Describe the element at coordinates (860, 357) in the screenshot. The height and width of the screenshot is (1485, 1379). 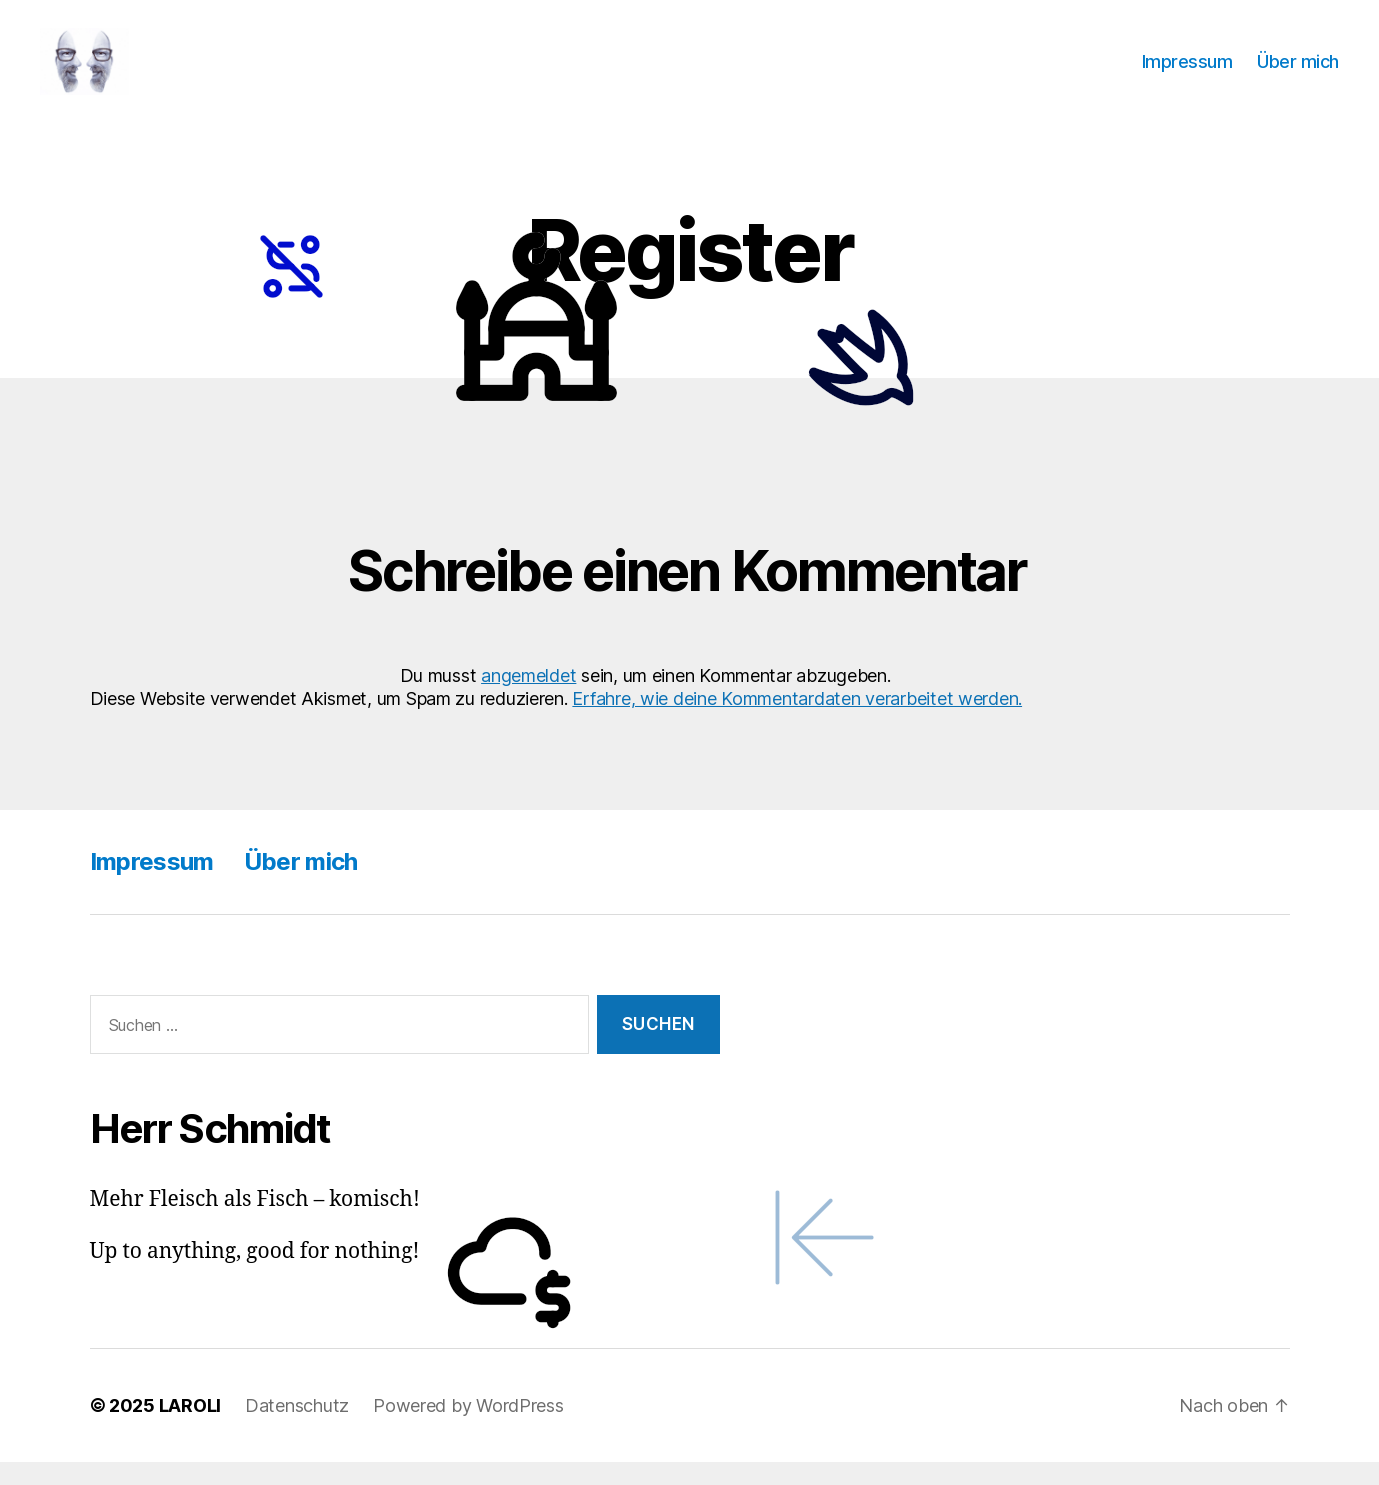
I see `swift programming language logo` at that location.